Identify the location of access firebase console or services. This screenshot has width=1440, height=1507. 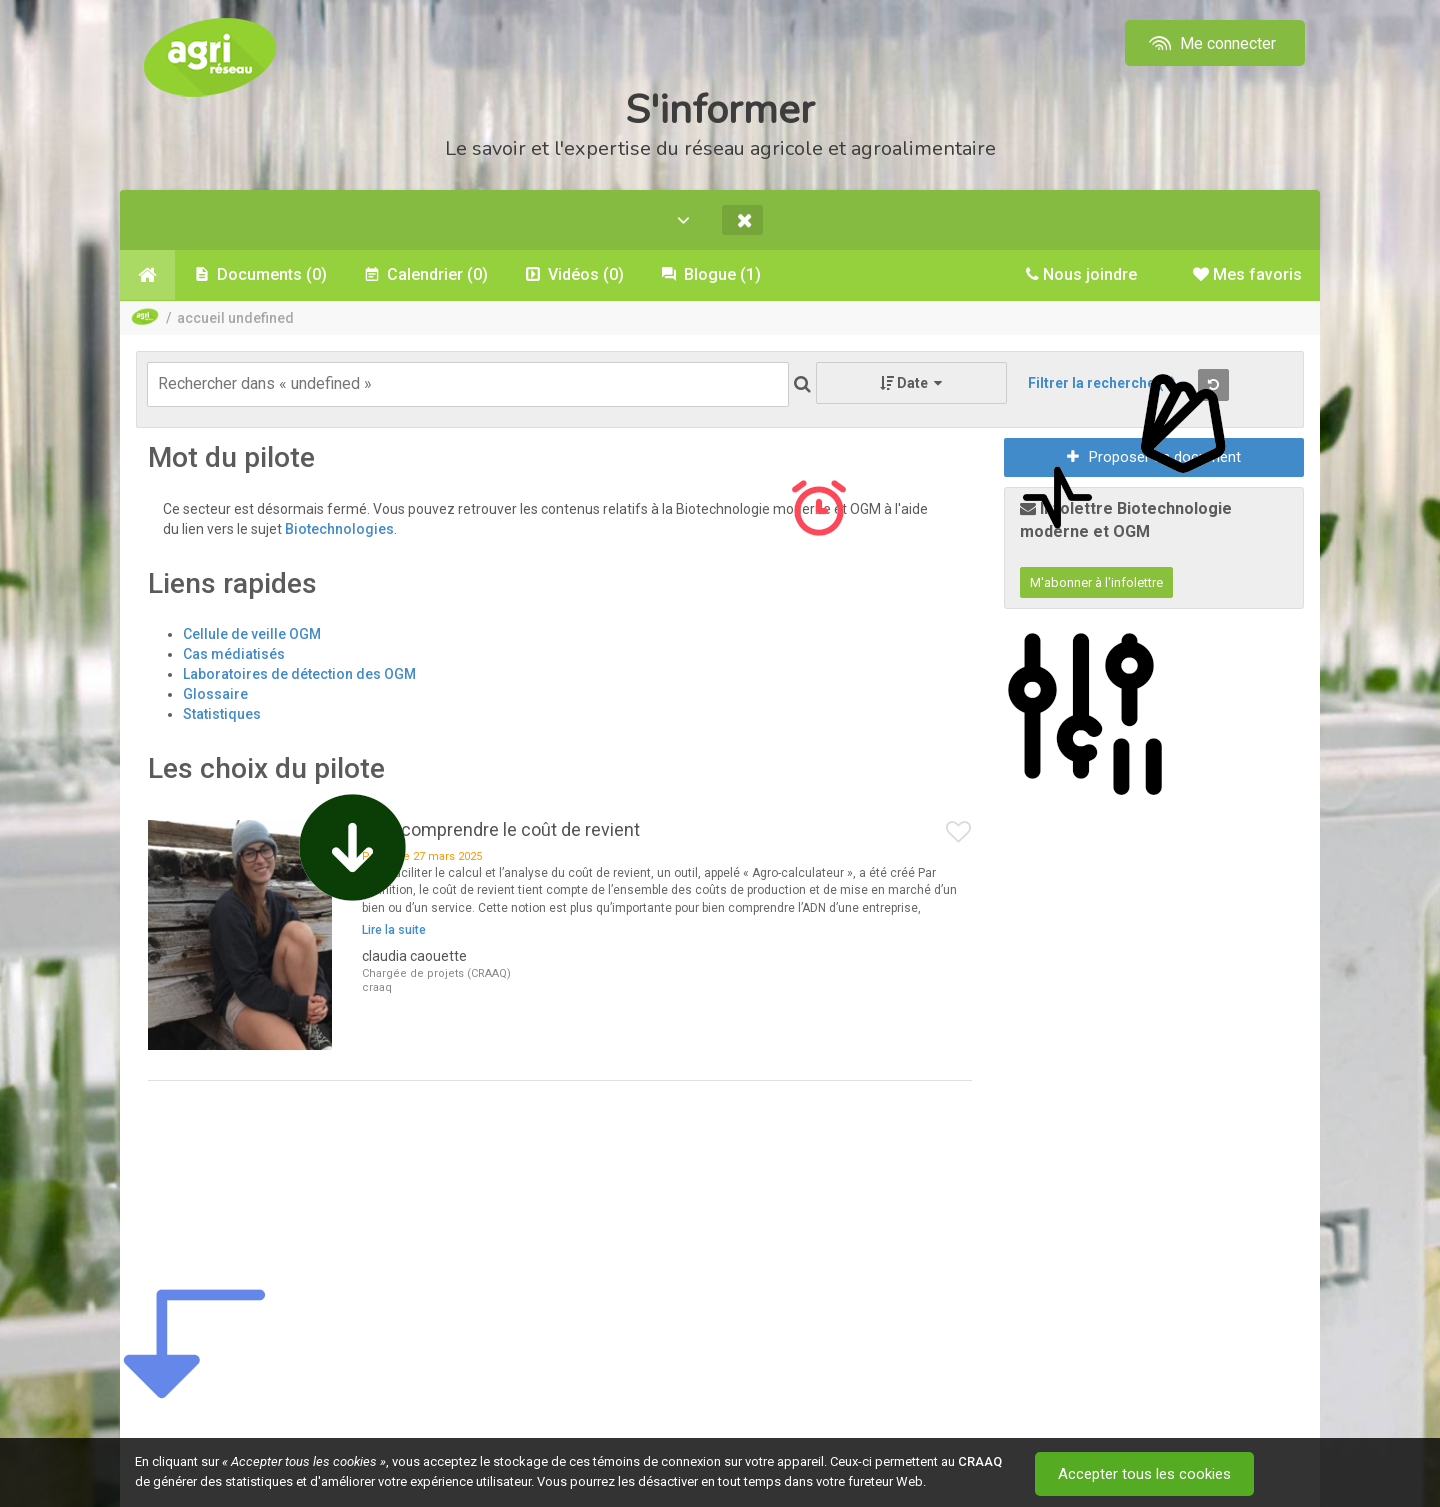
(1183, 423).